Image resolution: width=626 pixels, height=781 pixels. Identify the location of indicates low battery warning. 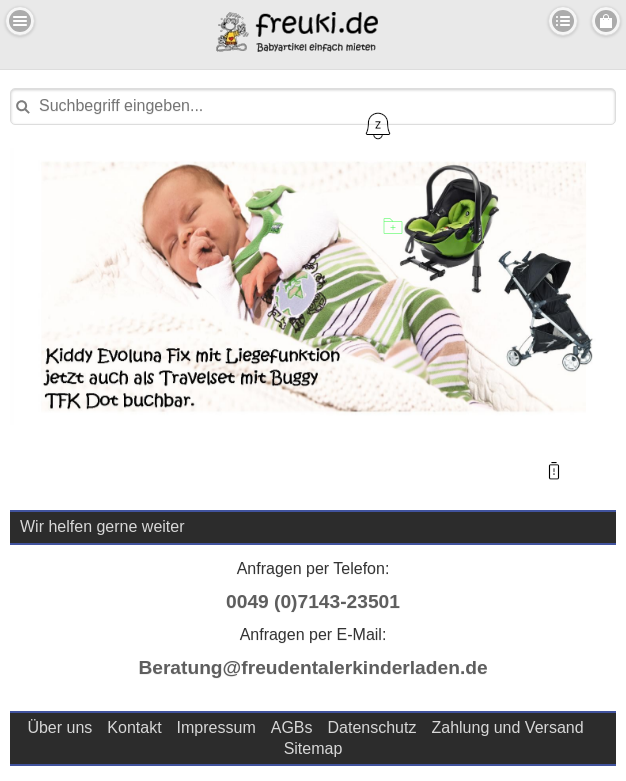
(554, 471).